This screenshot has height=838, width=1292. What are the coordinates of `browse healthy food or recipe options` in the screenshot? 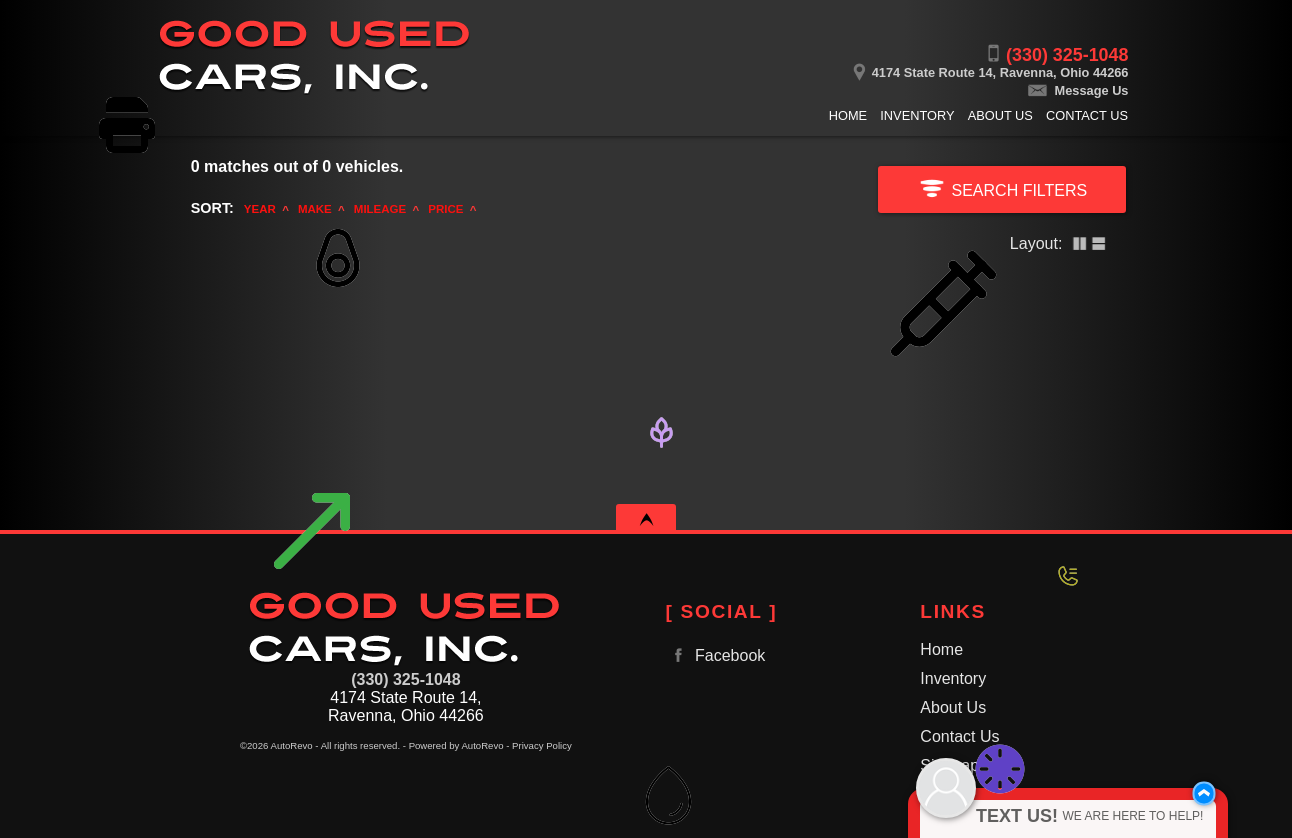 It's located at (338, 258).